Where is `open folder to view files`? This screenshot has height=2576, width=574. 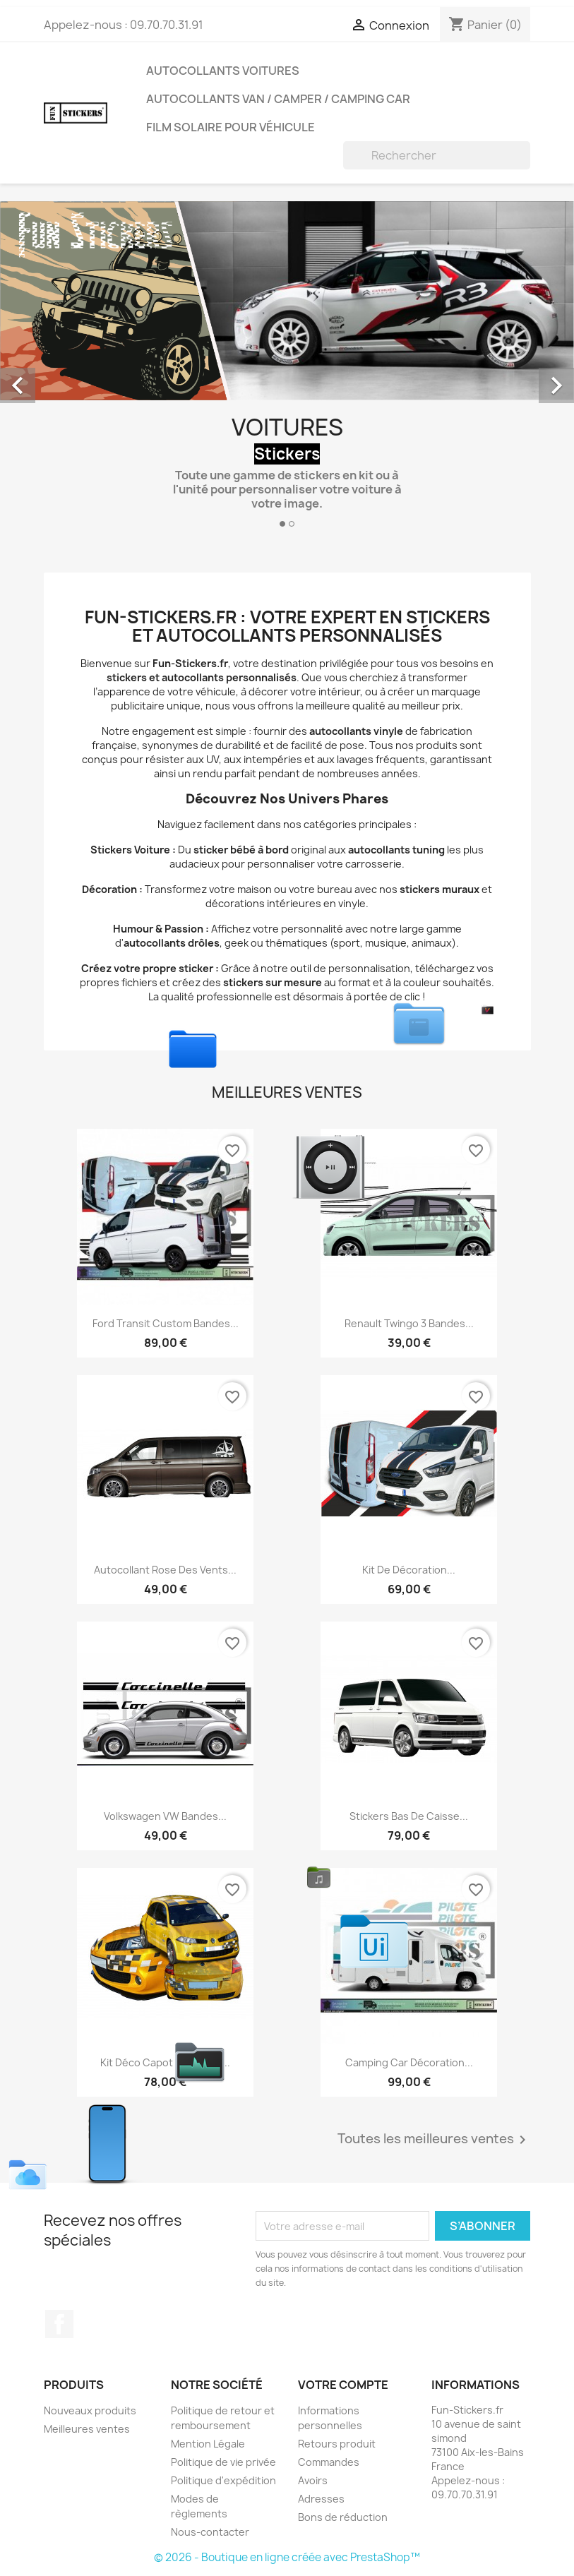
open folder to view files is located at coordinates (193, 1049).